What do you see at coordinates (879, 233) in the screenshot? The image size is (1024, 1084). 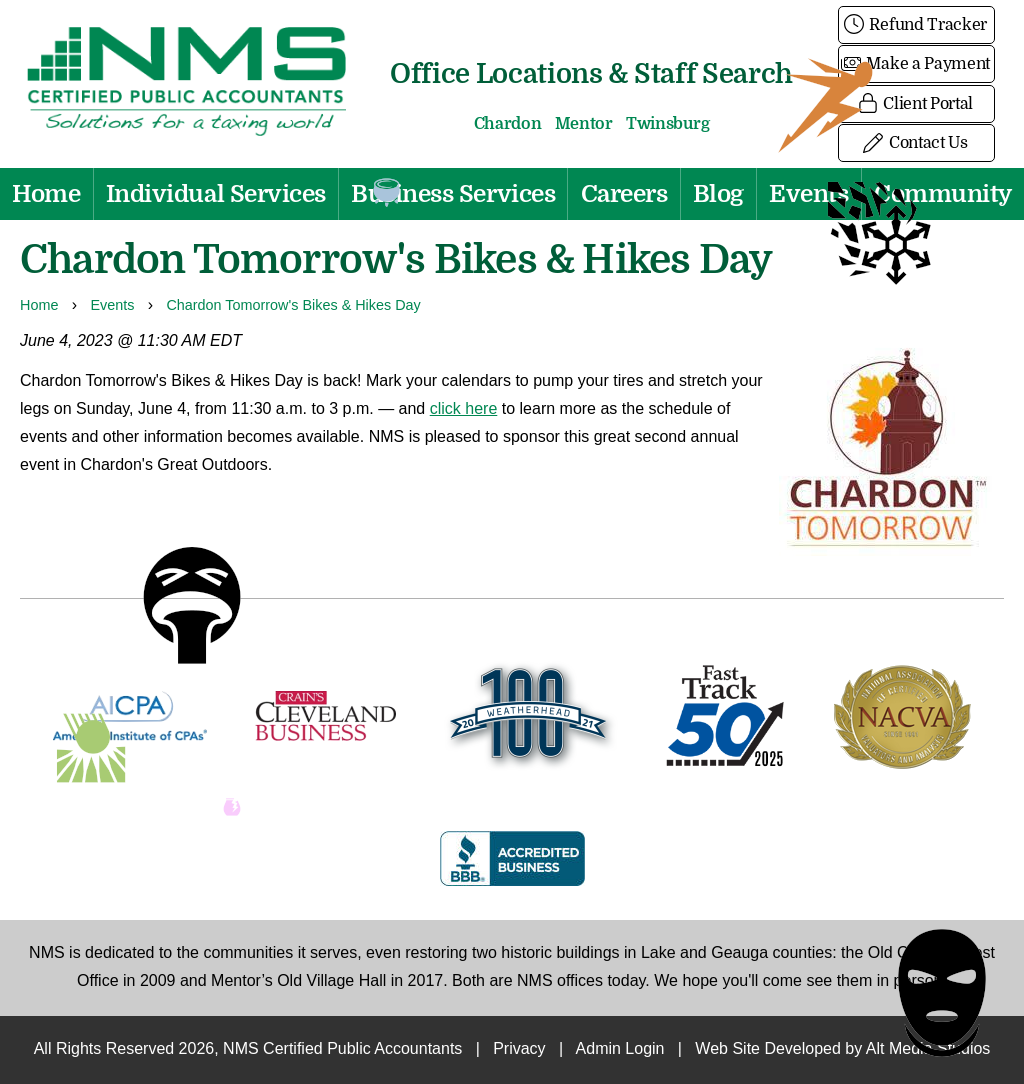 I see `cast ice or frost spell` at bounding box center [879, 233].